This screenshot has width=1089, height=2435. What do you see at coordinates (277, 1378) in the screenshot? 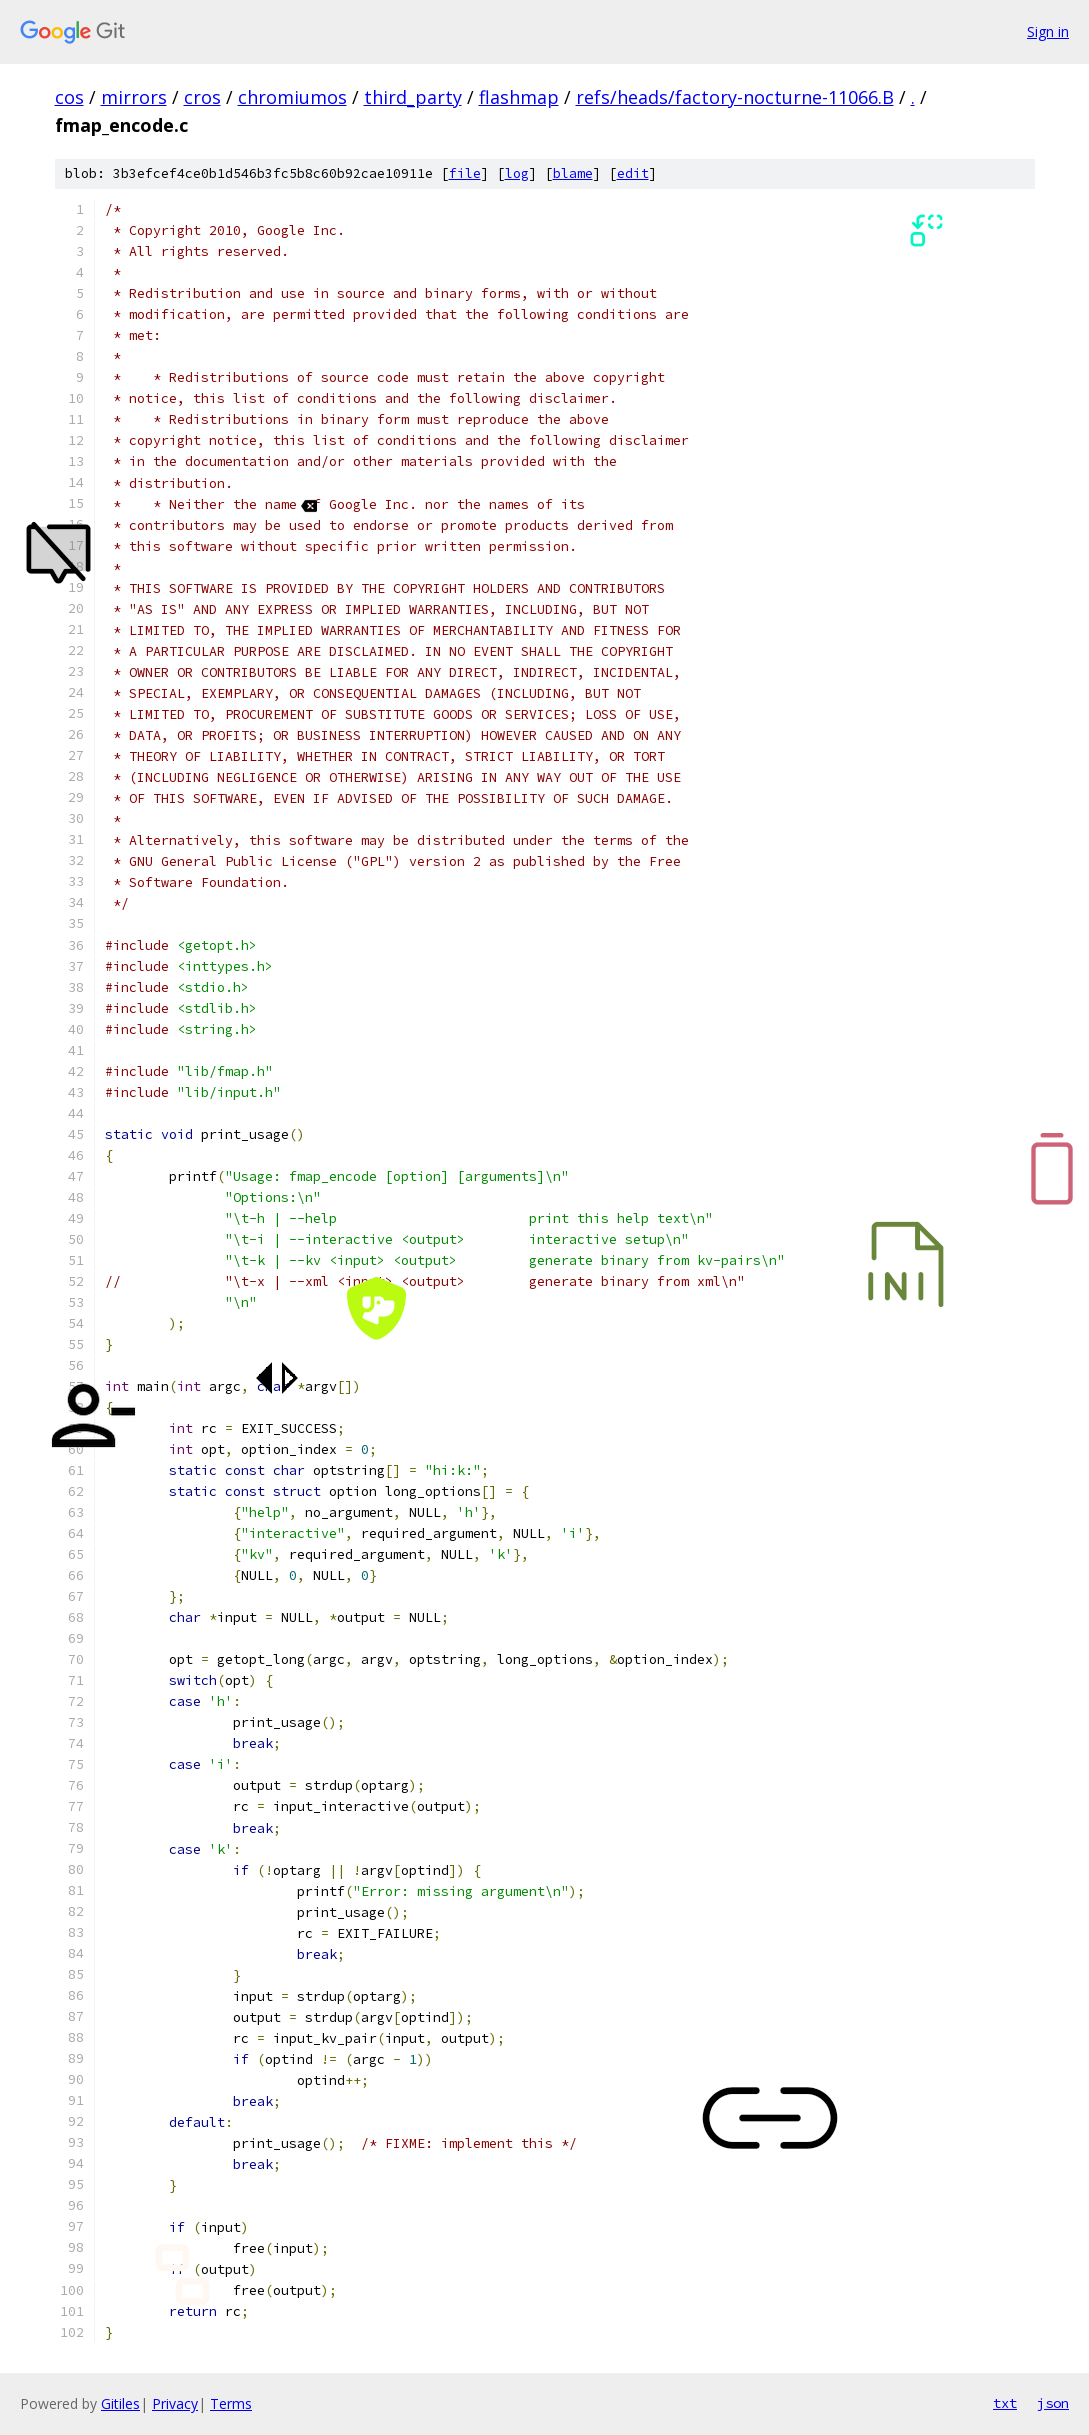
I see `switch to the right panel or view` at bounding box center [277, 1378].